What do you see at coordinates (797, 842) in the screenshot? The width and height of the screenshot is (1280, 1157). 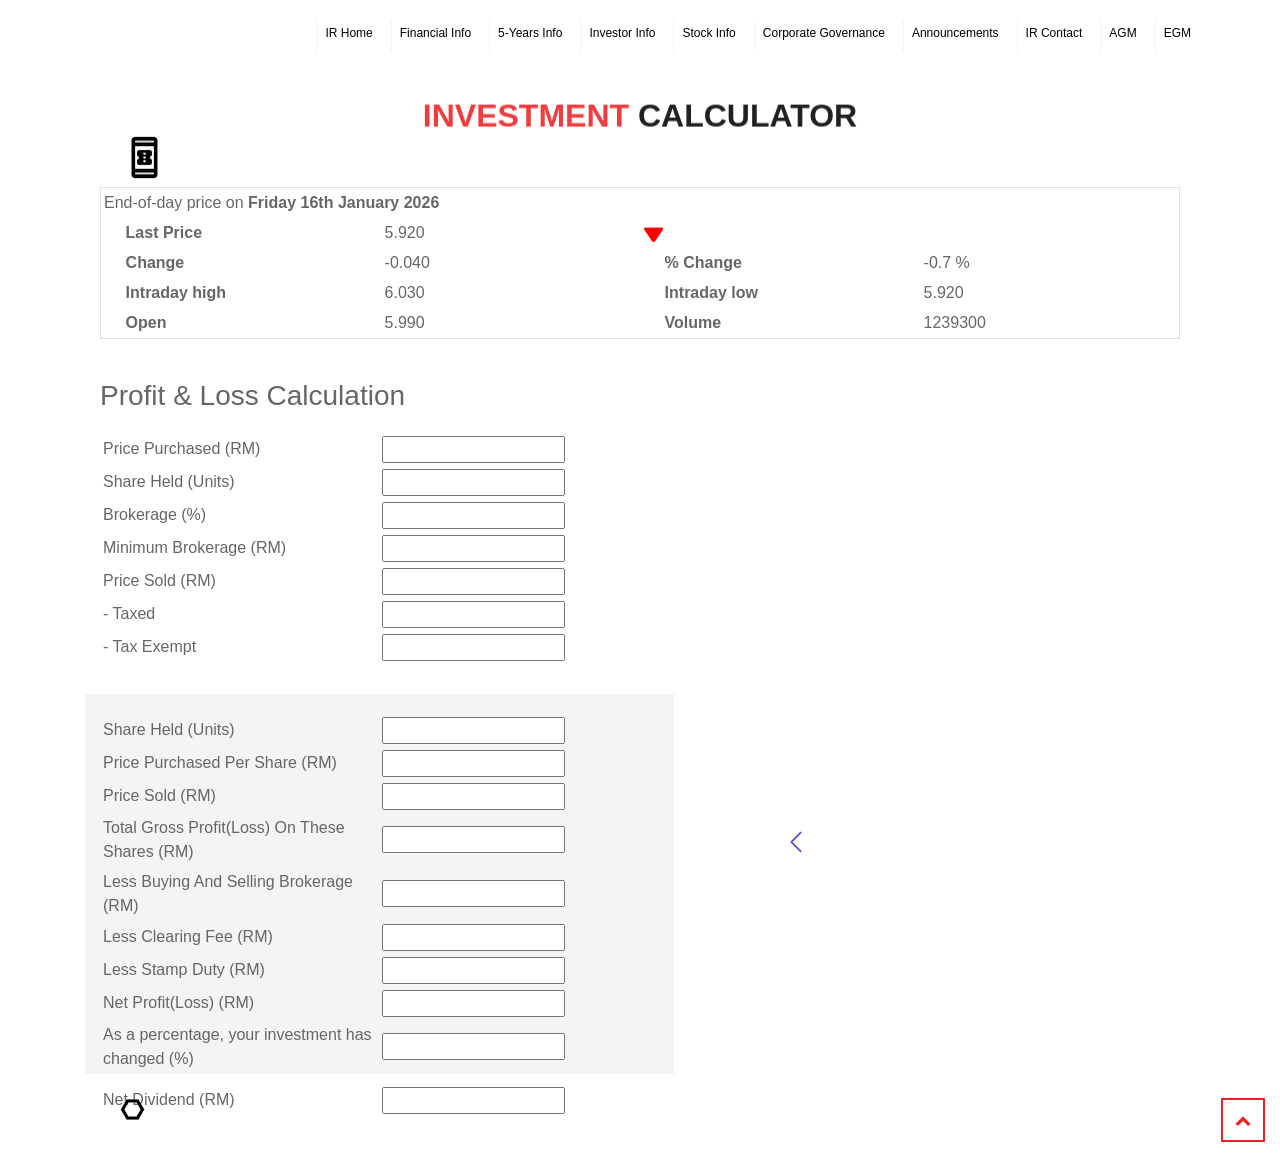 I see `navigate back to the previous screen` at bounding box center [797, 842].